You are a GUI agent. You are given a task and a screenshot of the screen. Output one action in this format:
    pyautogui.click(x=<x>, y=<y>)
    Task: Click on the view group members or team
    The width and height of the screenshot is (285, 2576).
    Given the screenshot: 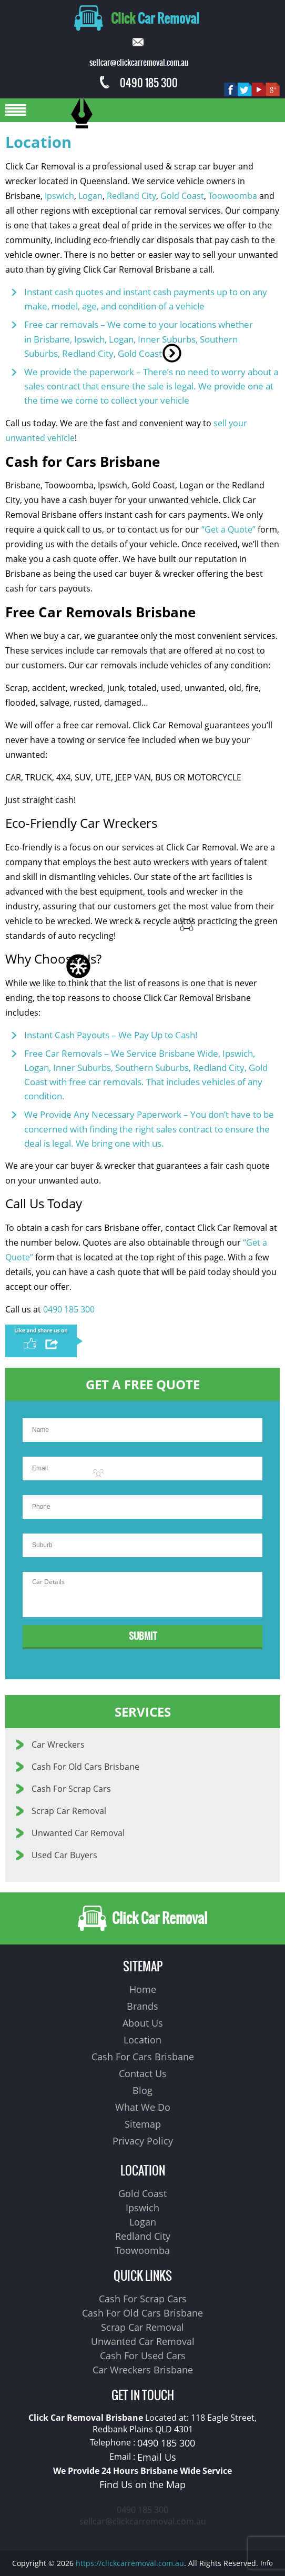 What is the action you would take?
    pyautogui.click(x=98, y=1473)
    